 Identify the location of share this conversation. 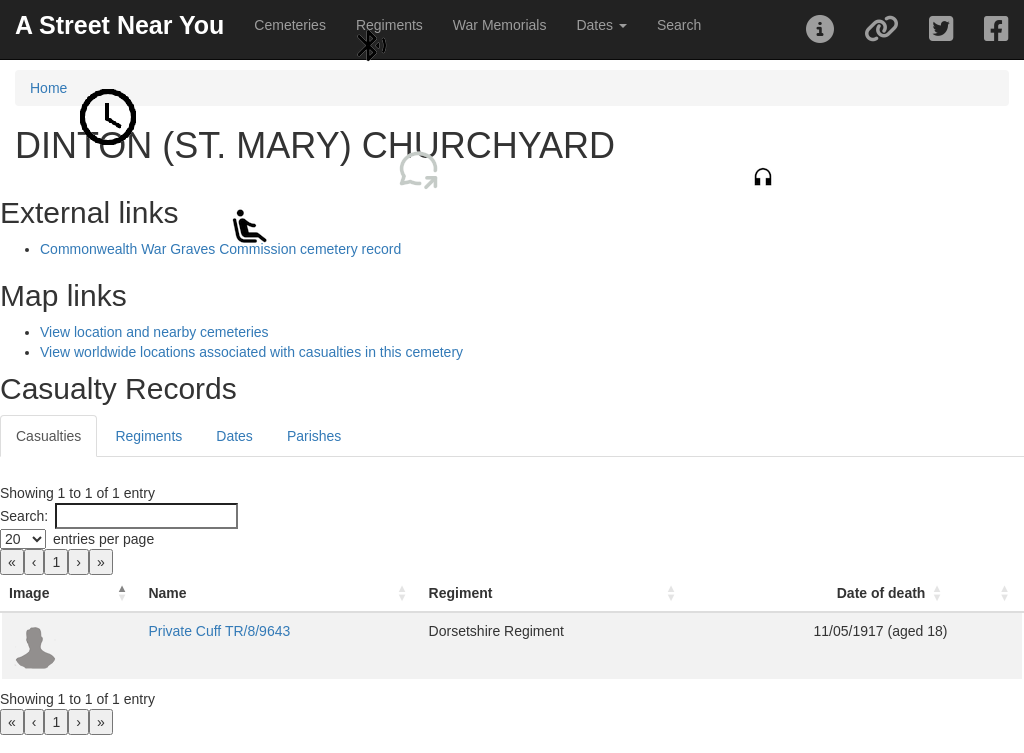
(418, 168).